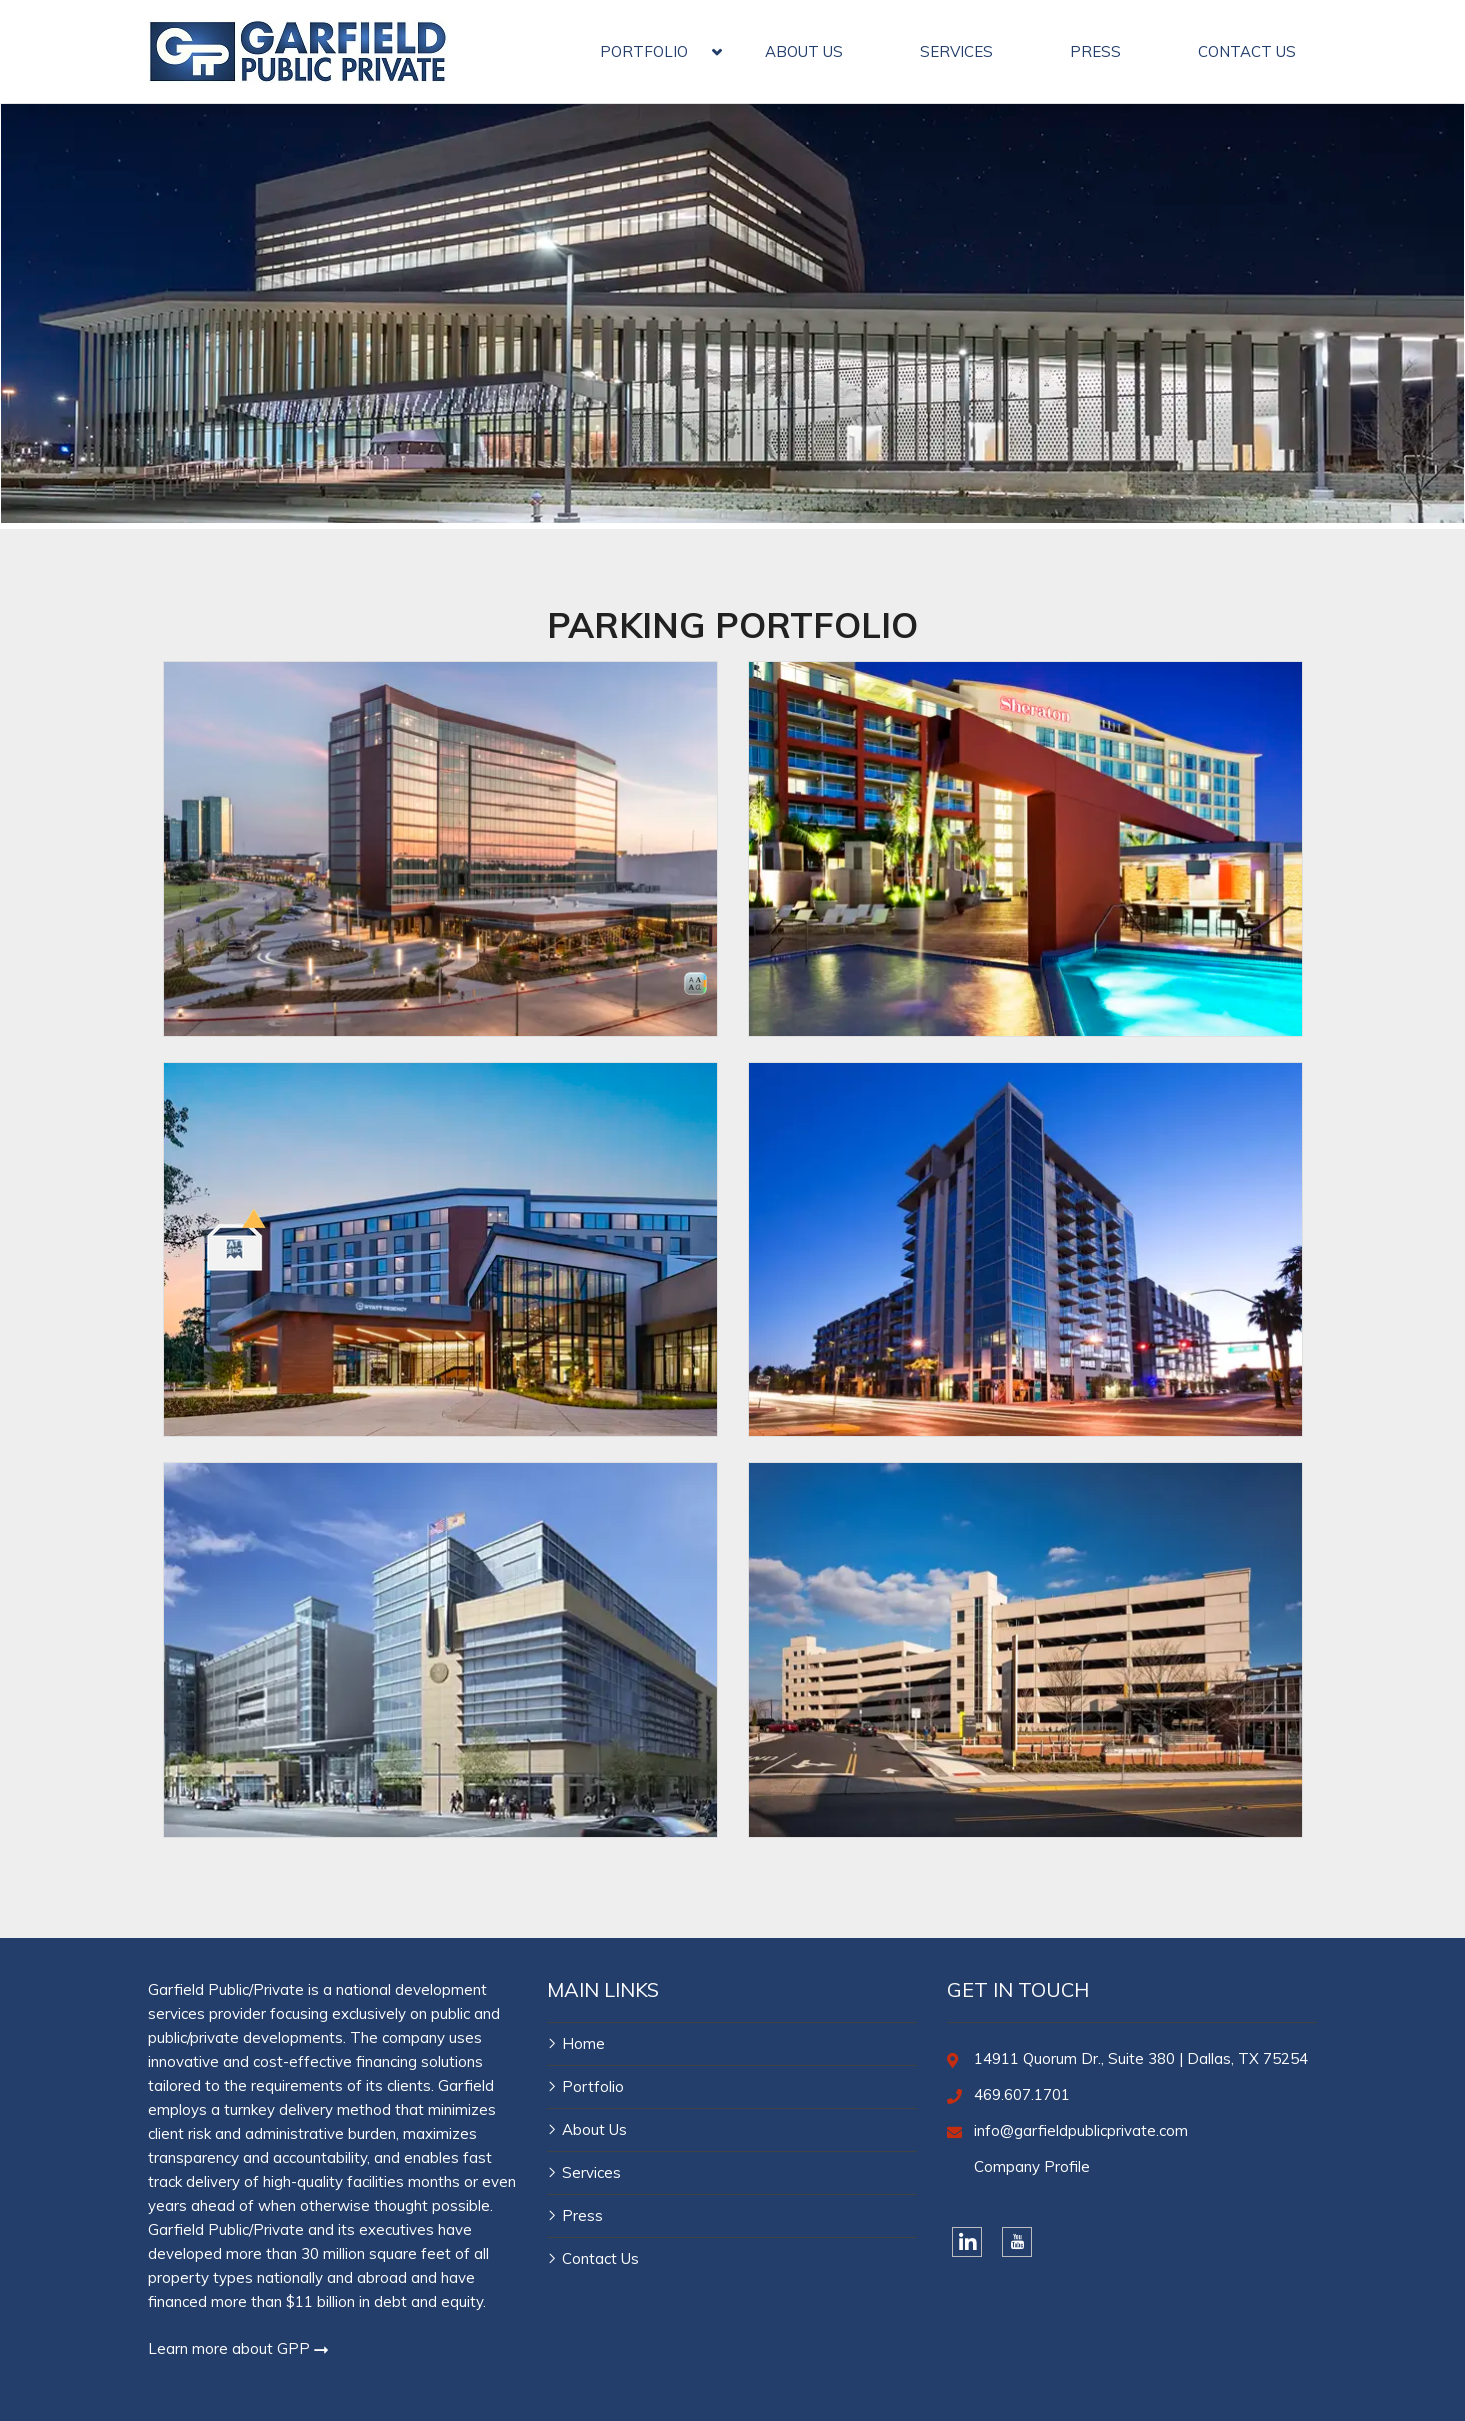 The height and width of the screenshot is (2421, 1465). What do you see at coordinates (234, 1239) in the screenshot?
I see `indicates important software updates are available` at bounding box center [234, 1239].